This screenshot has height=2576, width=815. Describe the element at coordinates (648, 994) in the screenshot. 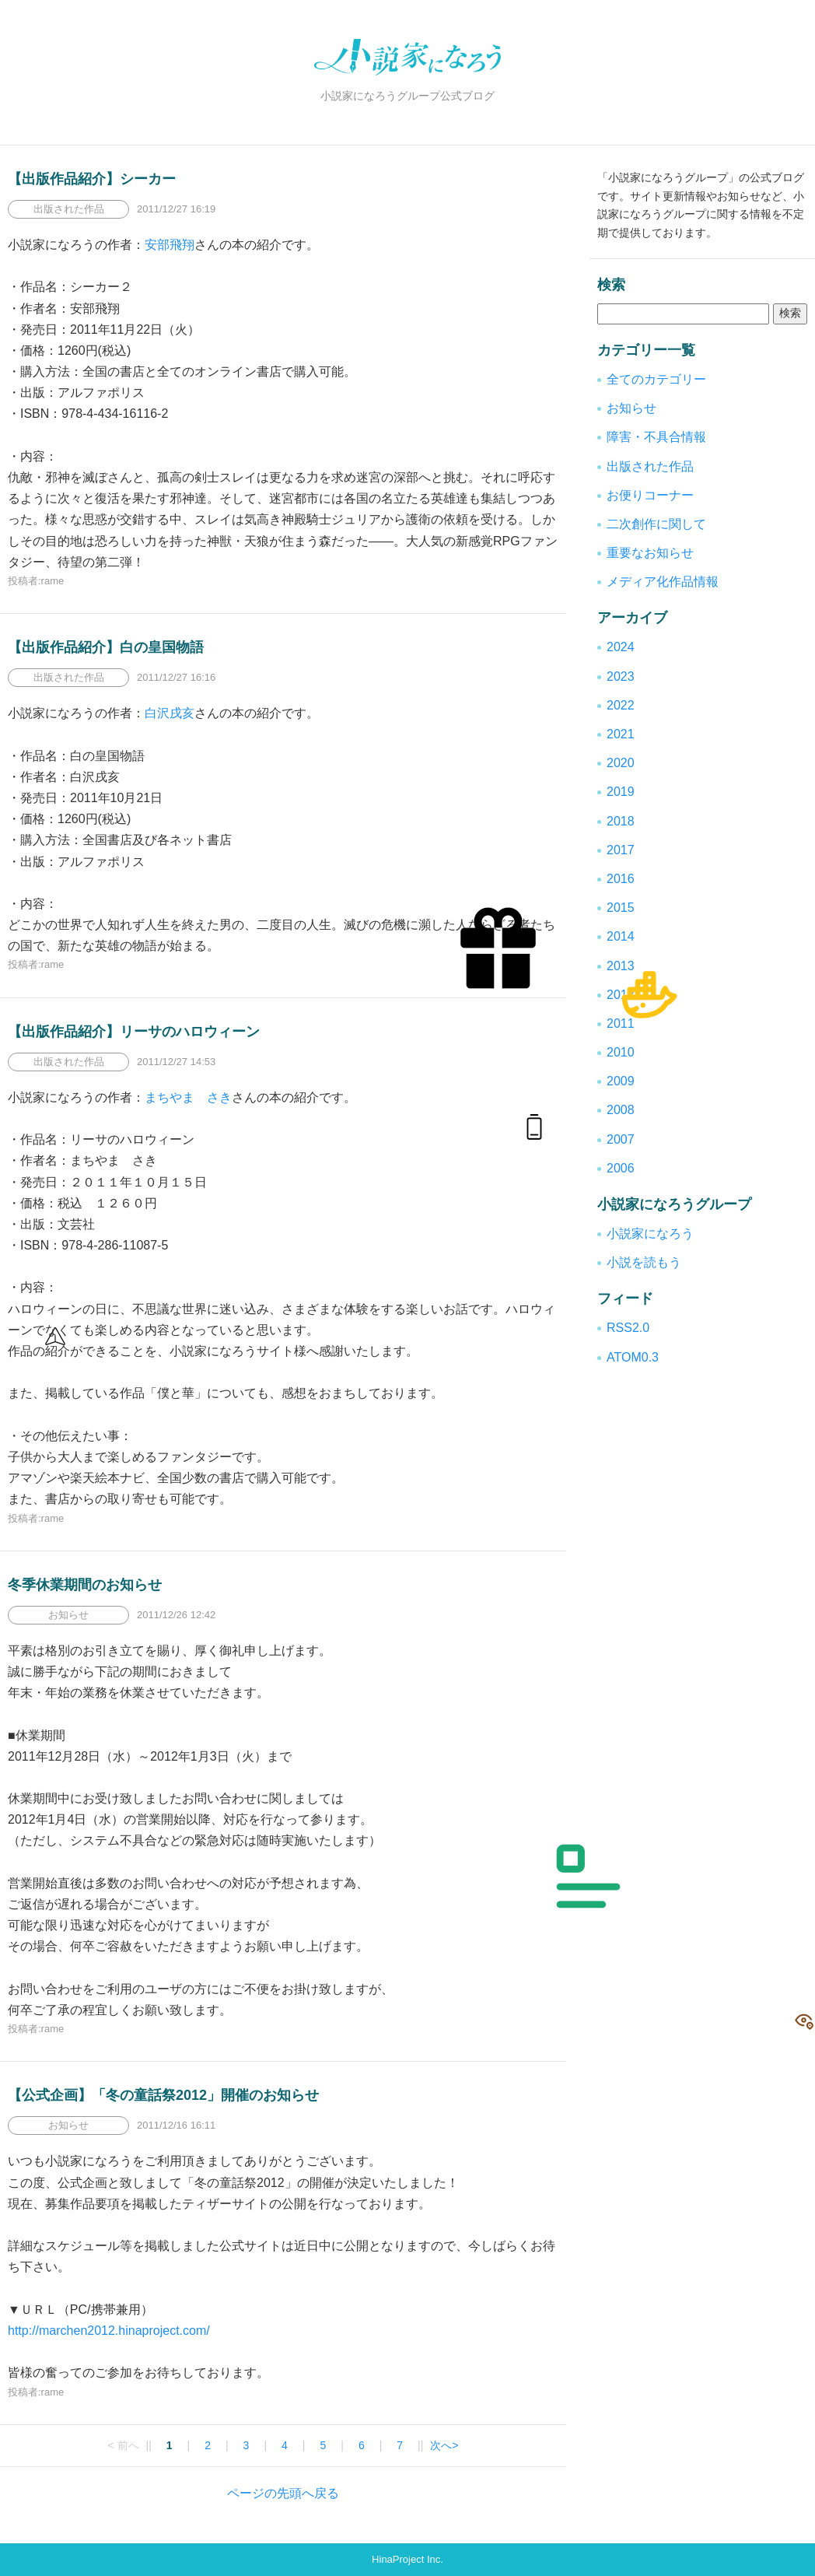

I see `docker container management` at that location.